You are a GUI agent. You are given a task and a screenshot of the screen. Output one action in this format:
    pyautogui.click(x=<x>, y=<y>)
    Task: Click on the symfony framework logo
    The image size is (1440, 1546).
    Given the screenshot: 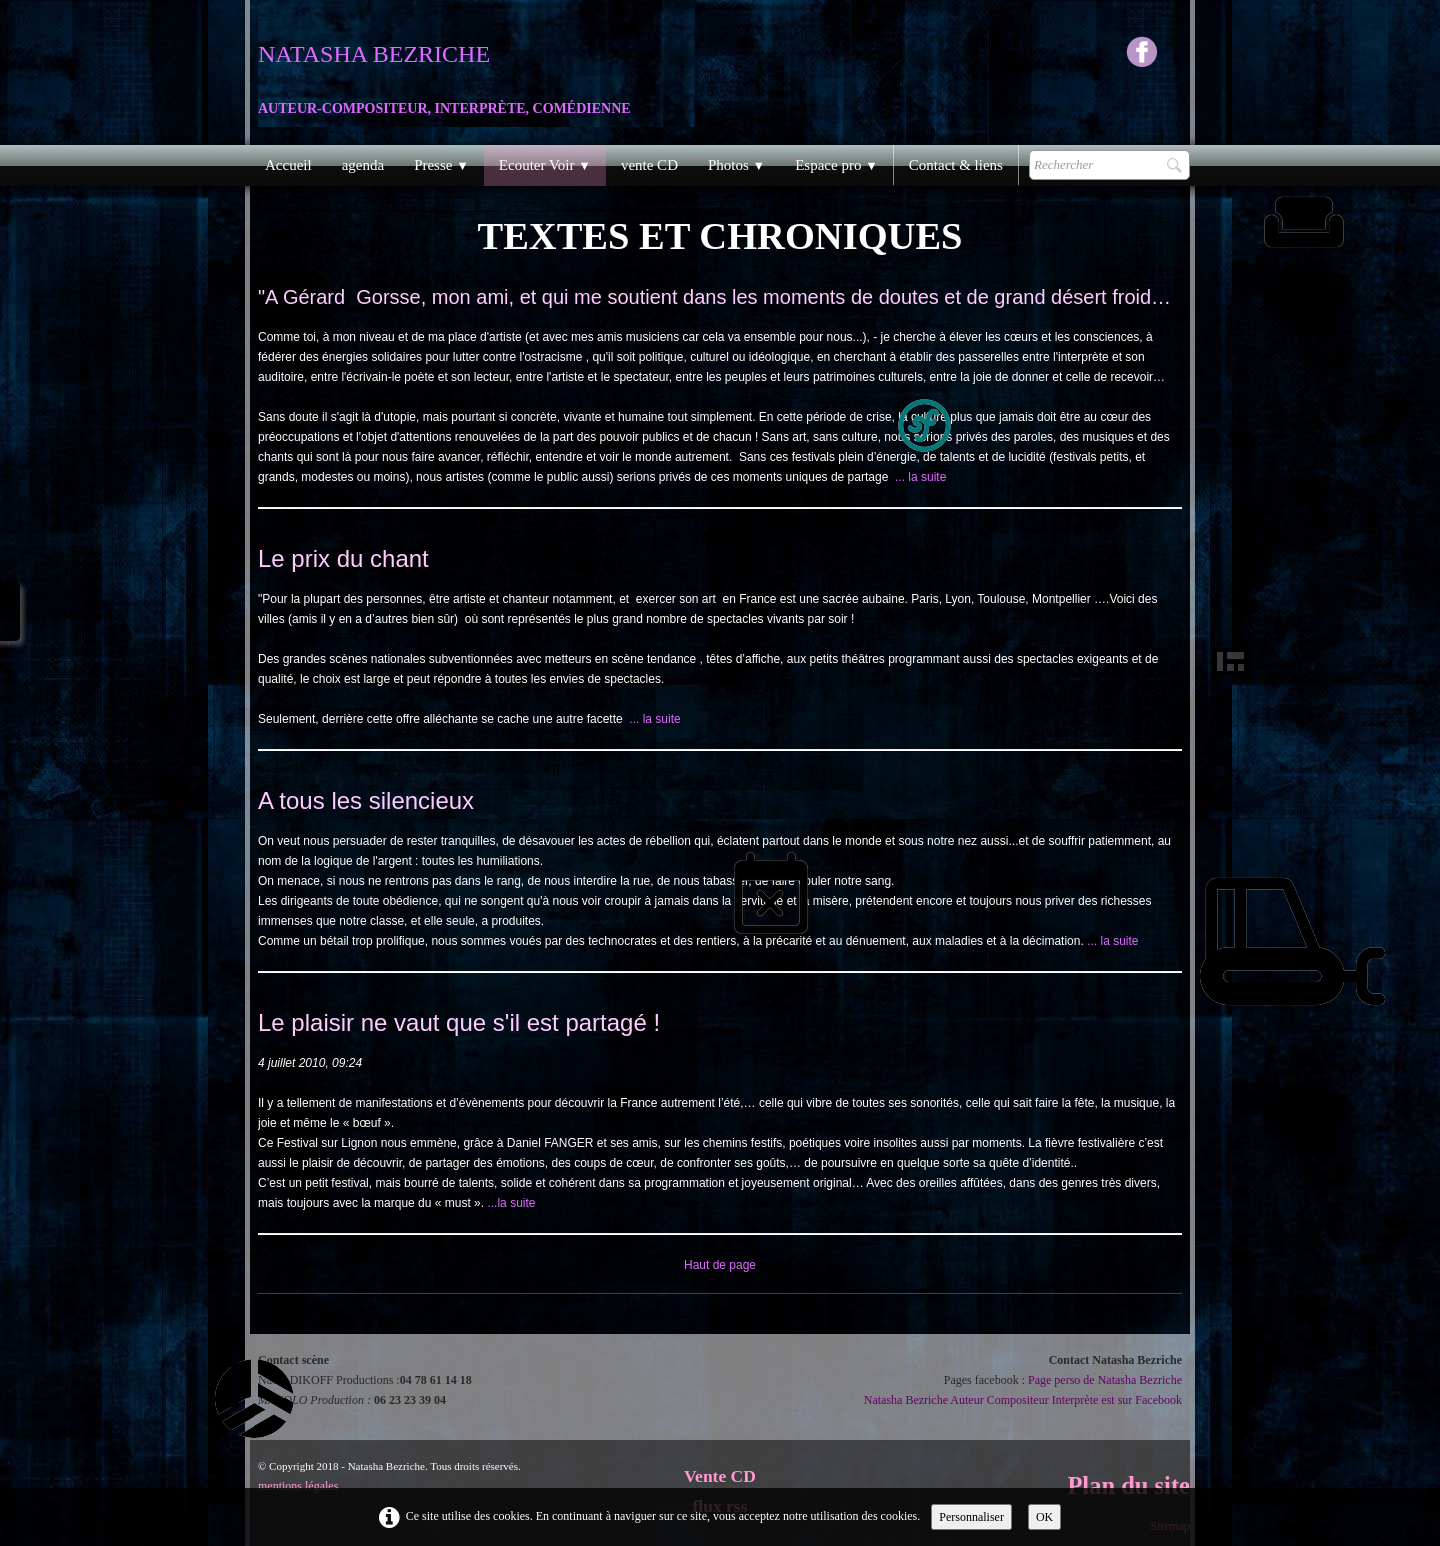 What is the action you would take?
    pyautogui.click(x=924, y=425)
    